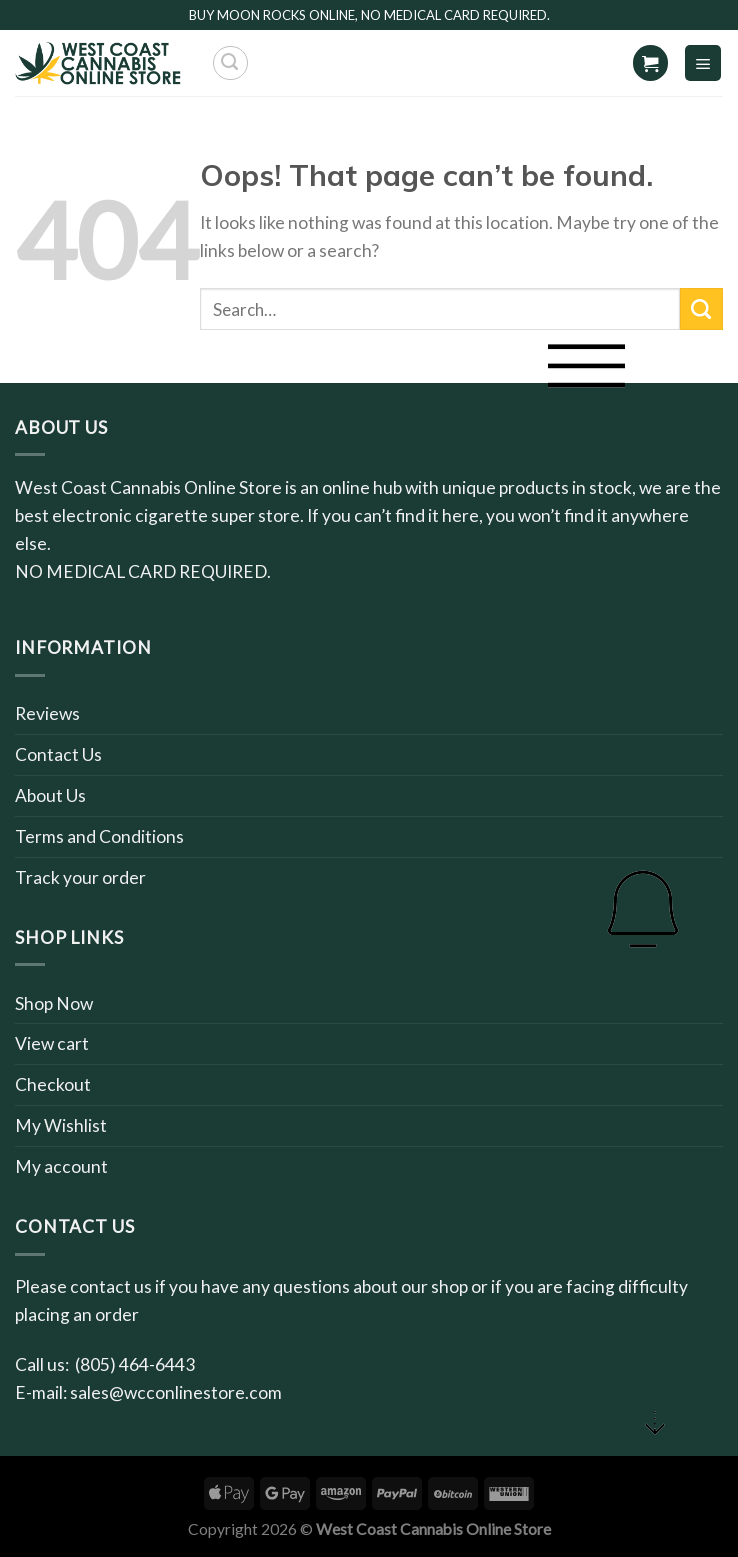 Image resolution: width=738 pixels, height=1557 pixels. I want to click on fetch changes from a remote git repository, so click(654, 1423).